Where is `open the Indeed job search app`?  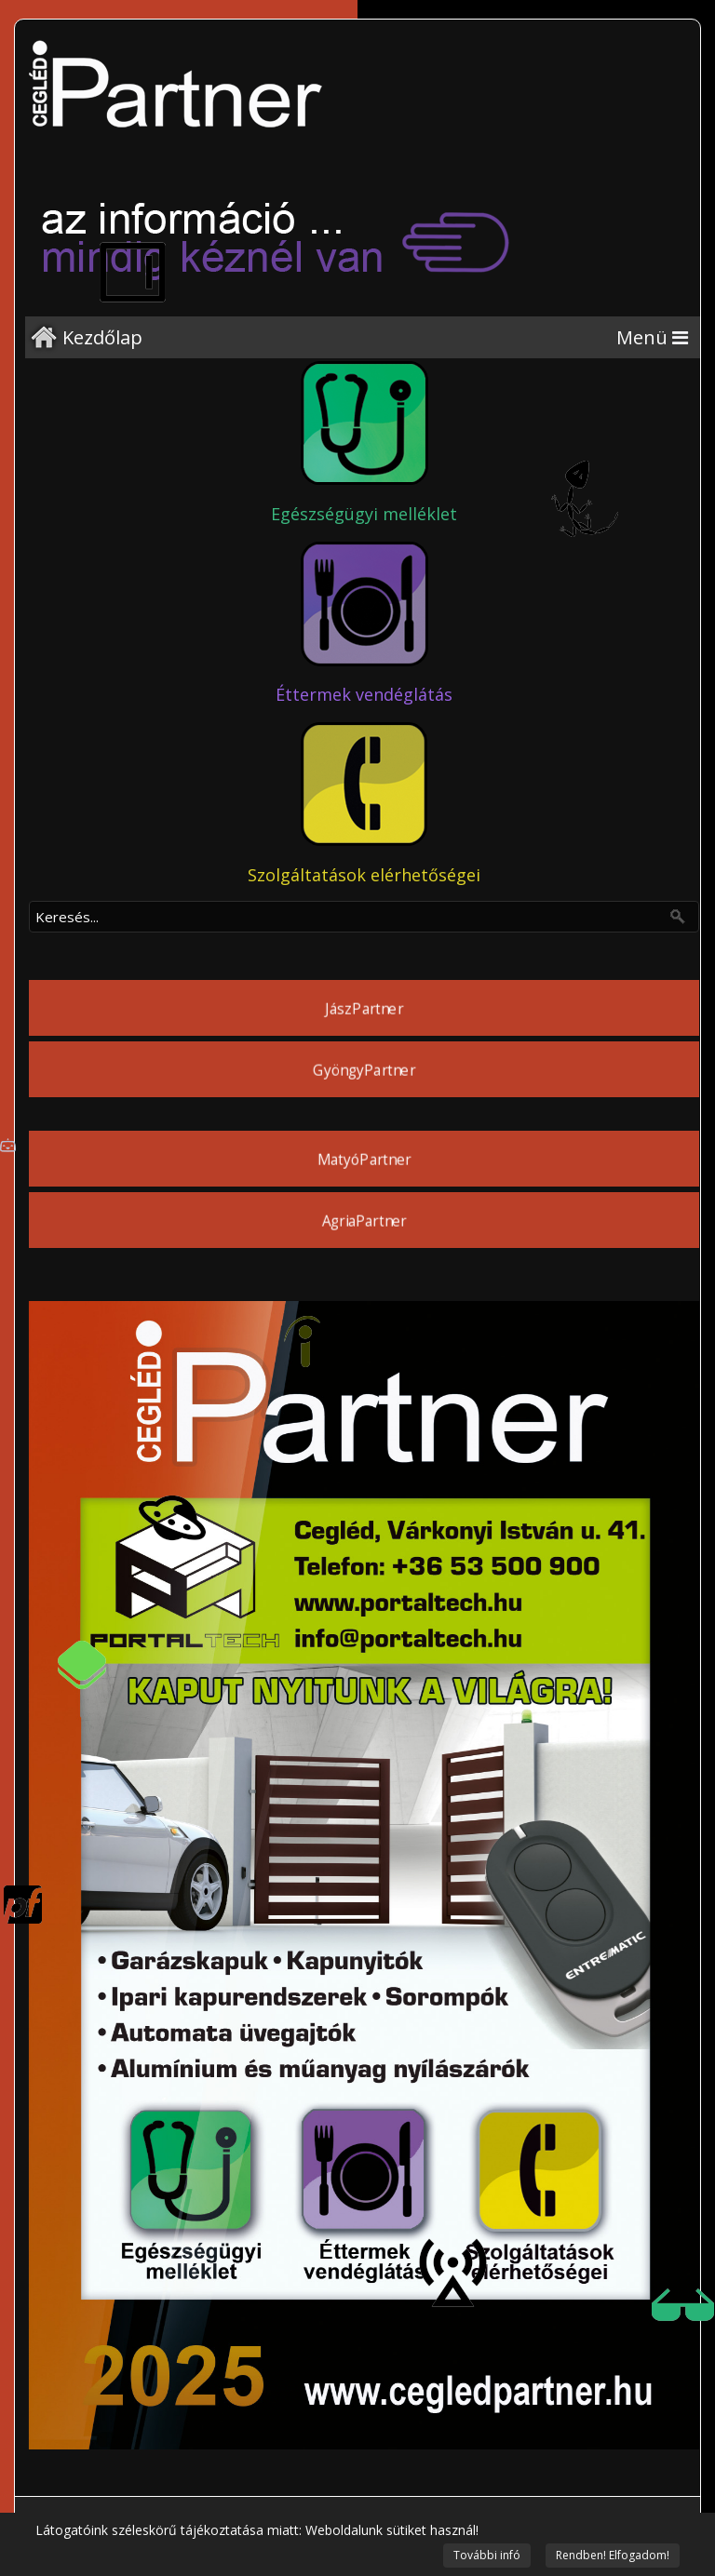
open the Indeed job search app is located at coordinates (302, 1341).